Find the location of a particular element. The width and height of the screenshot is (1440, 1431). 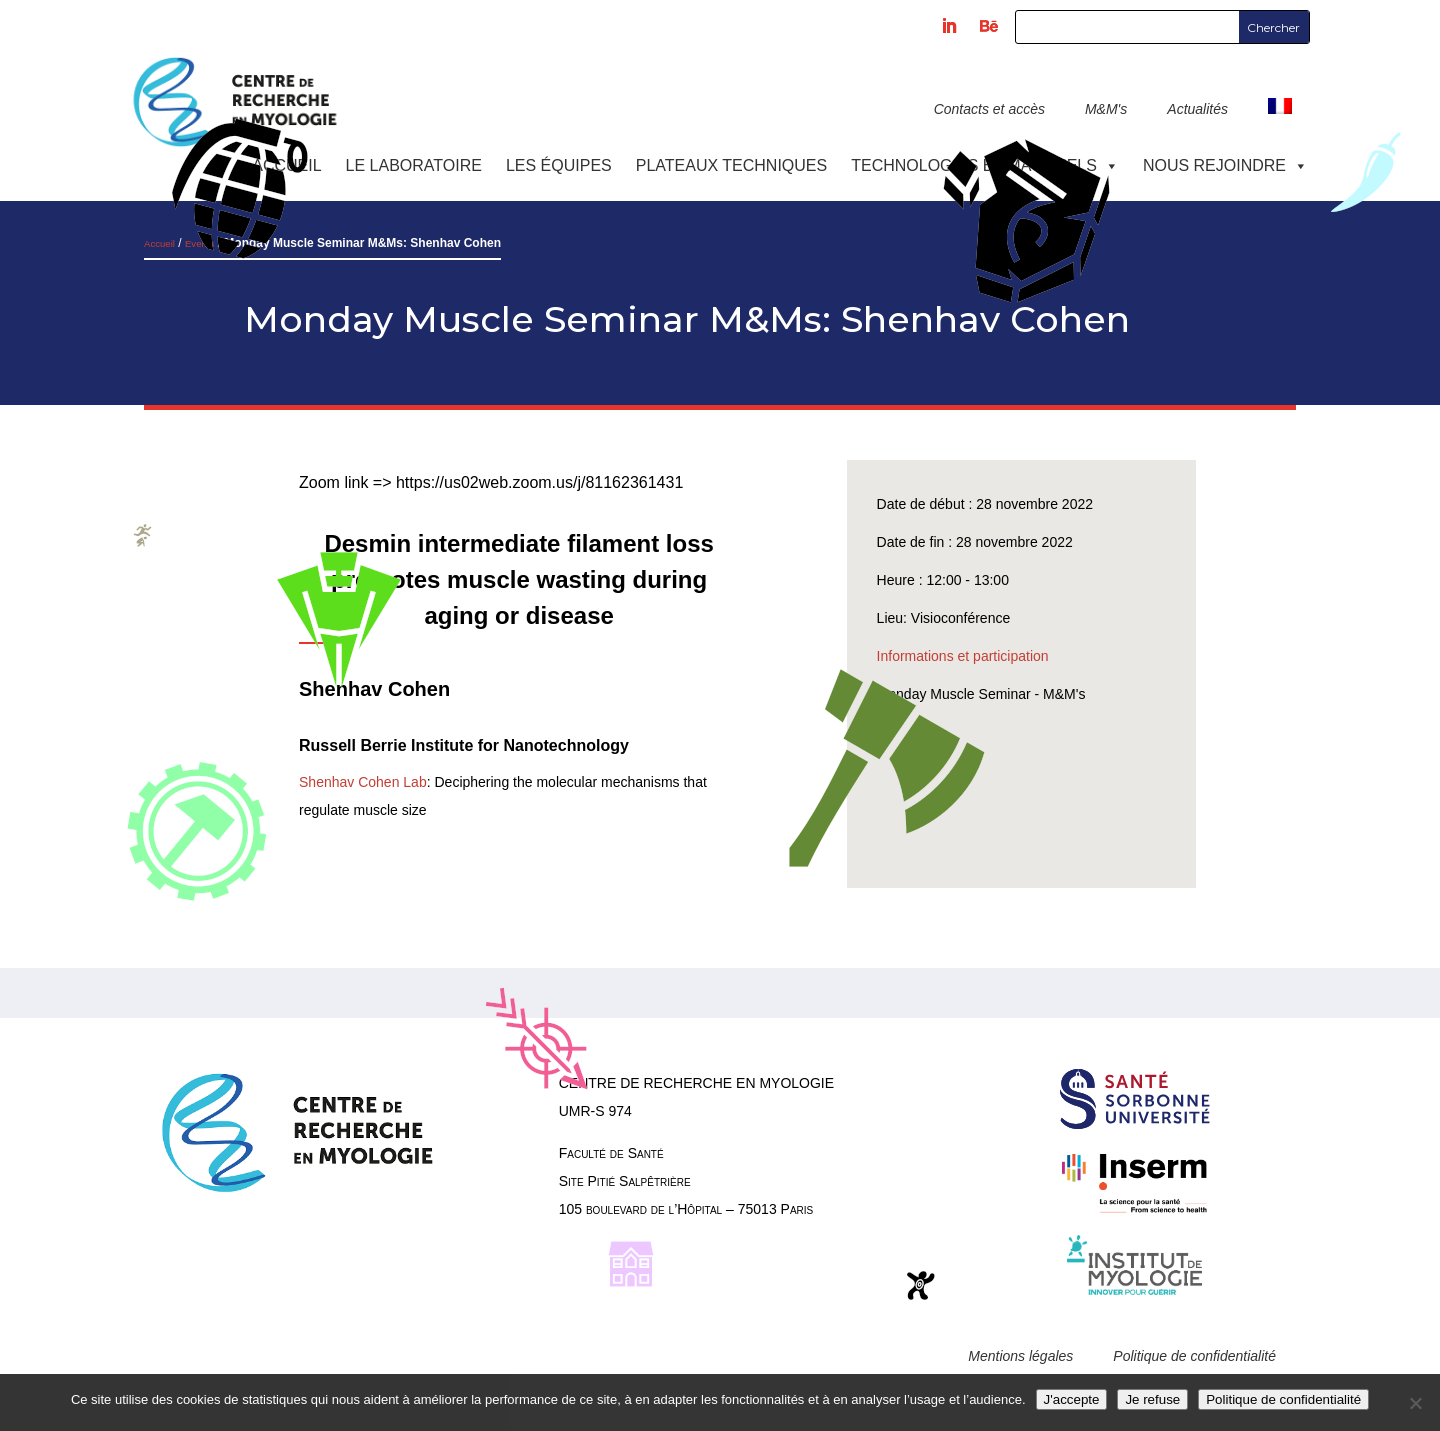

select a practice target or training dummy is located at coordinates (920, 1285).